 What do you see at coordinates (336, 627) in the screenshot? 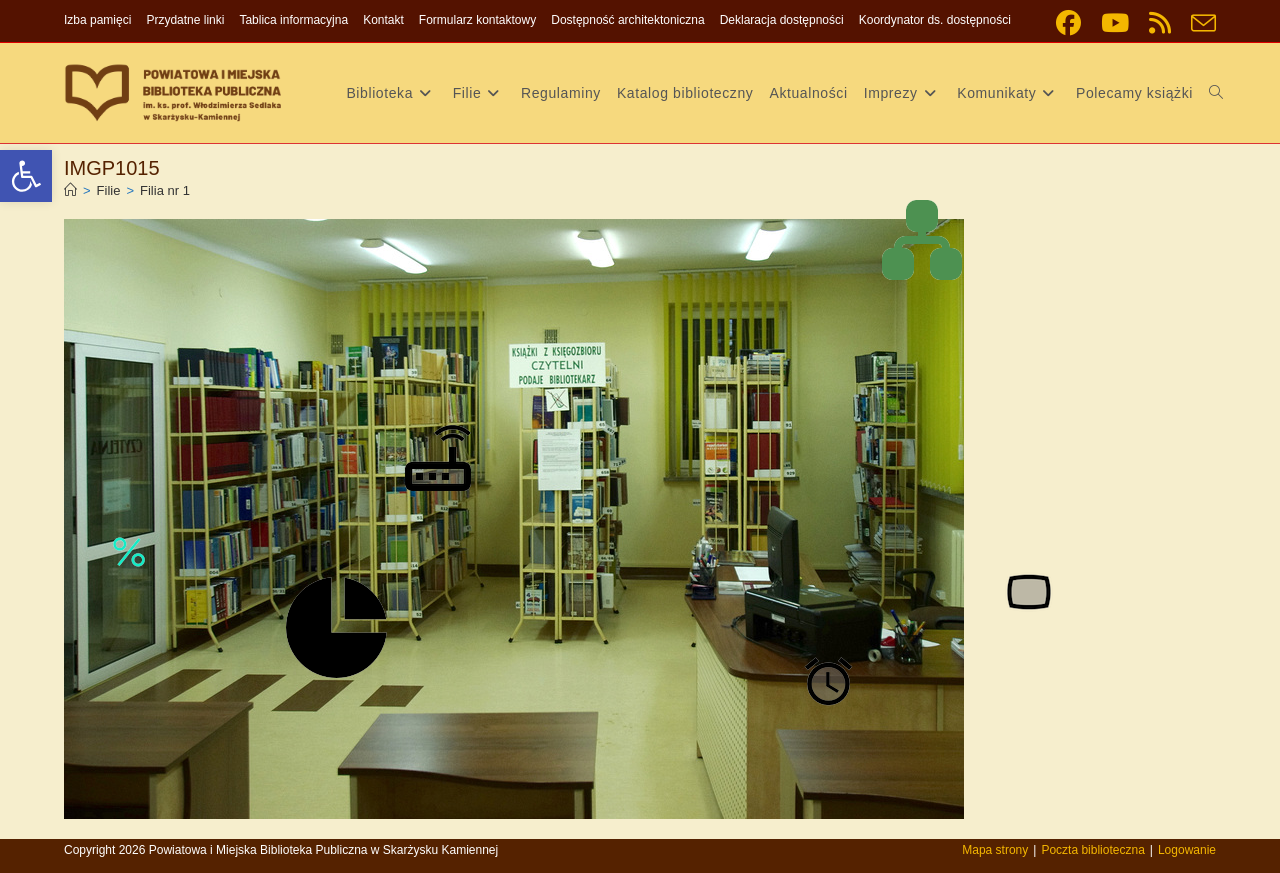
I see `view data breakdown or statistics` at bounding box center [336, 627].